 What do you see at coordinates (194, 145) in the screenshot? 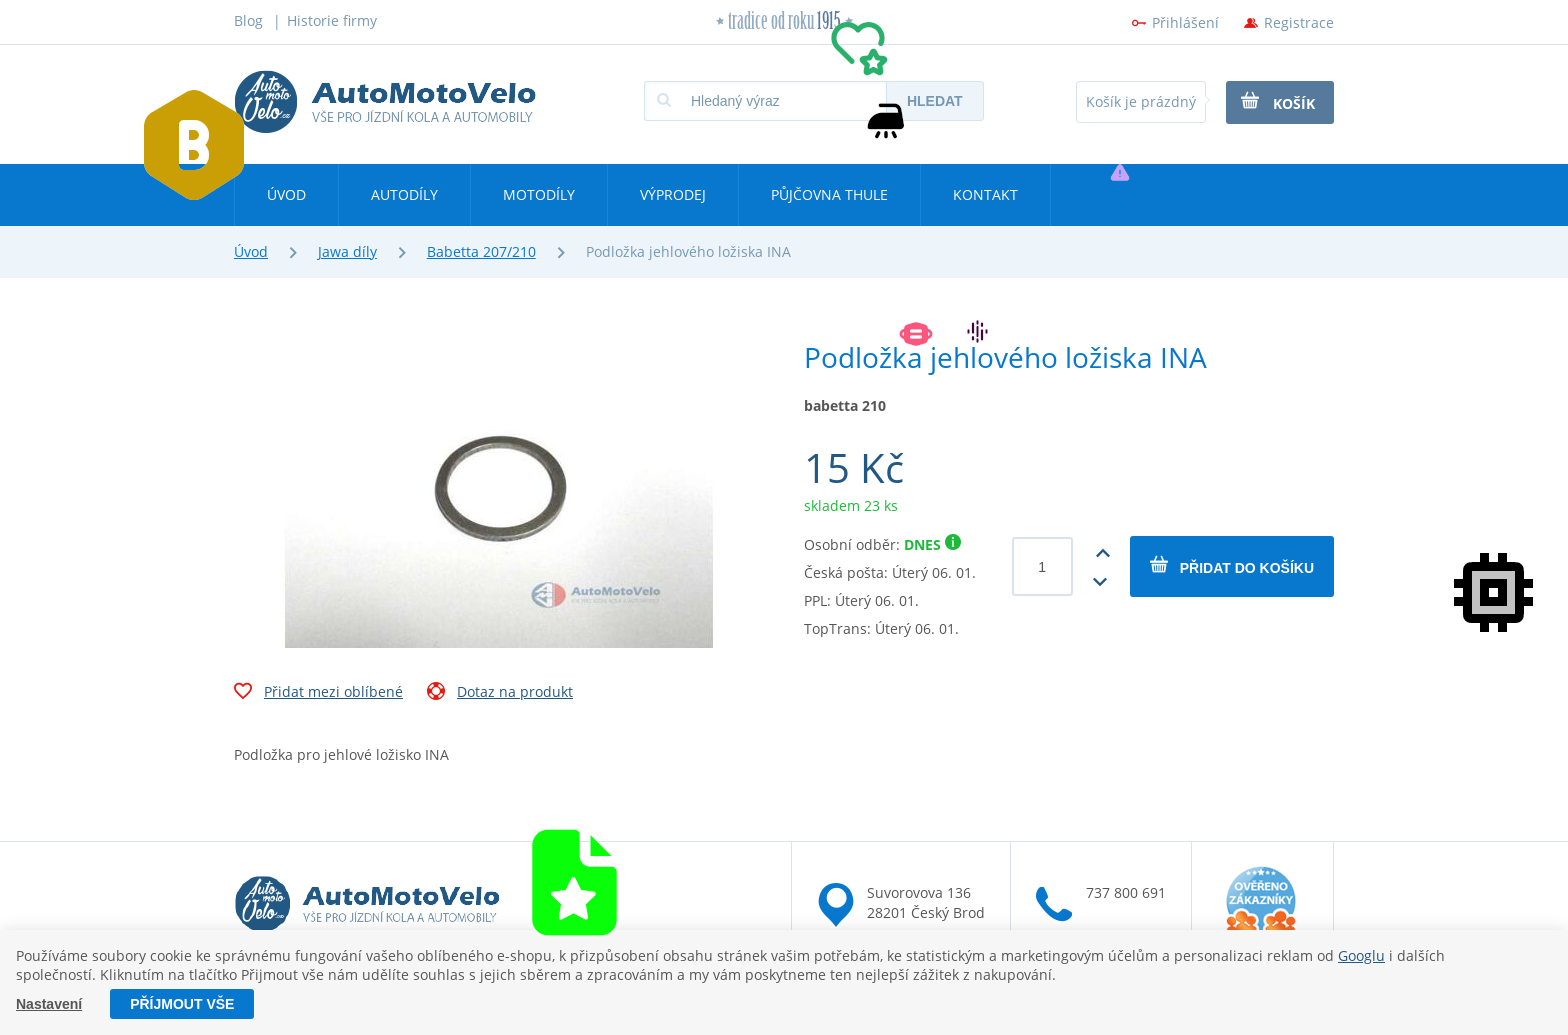
I see `indicates bold text formatting option` at bounding box center [194, 145].